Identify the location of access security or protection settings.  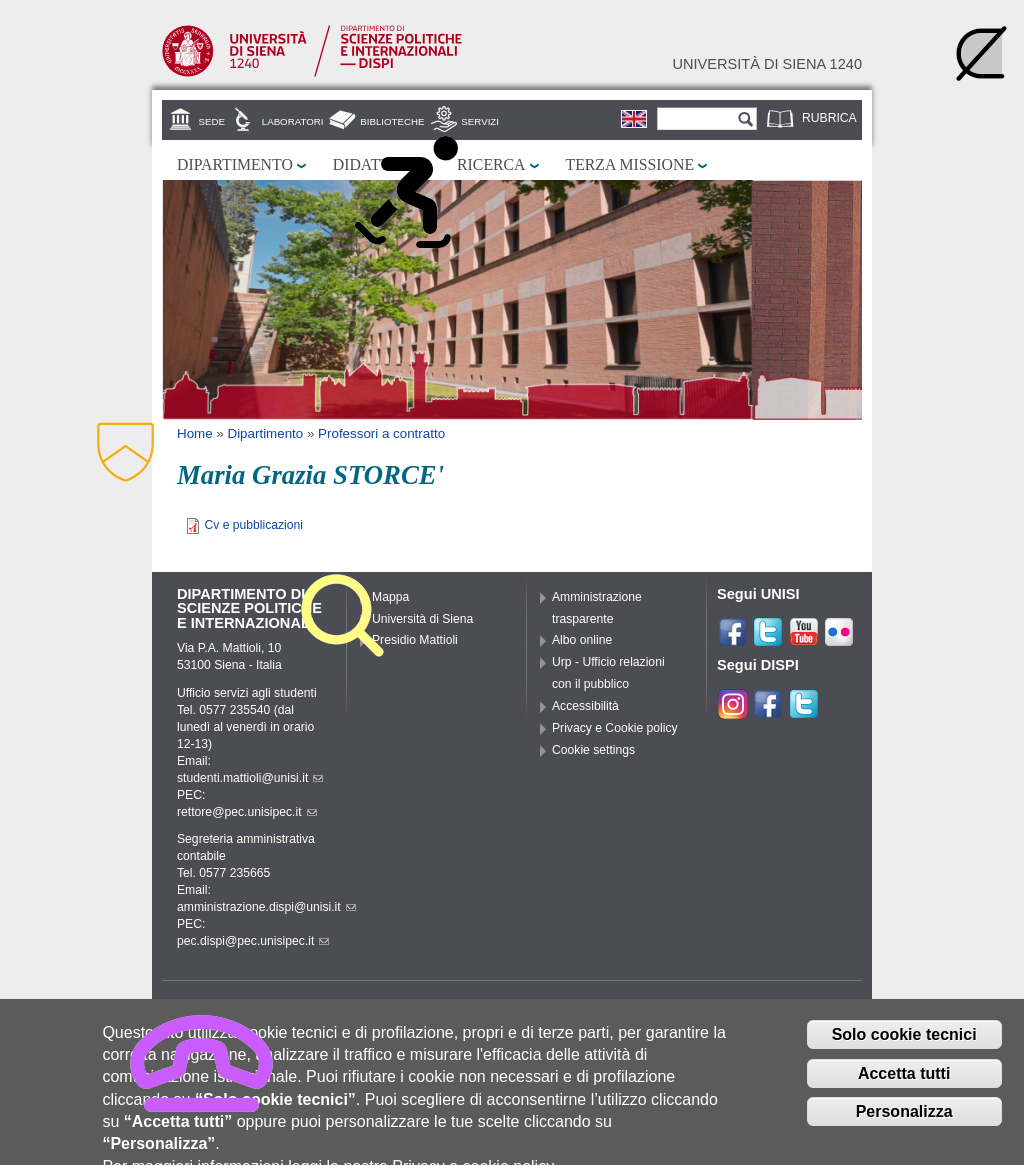
(125, 448).